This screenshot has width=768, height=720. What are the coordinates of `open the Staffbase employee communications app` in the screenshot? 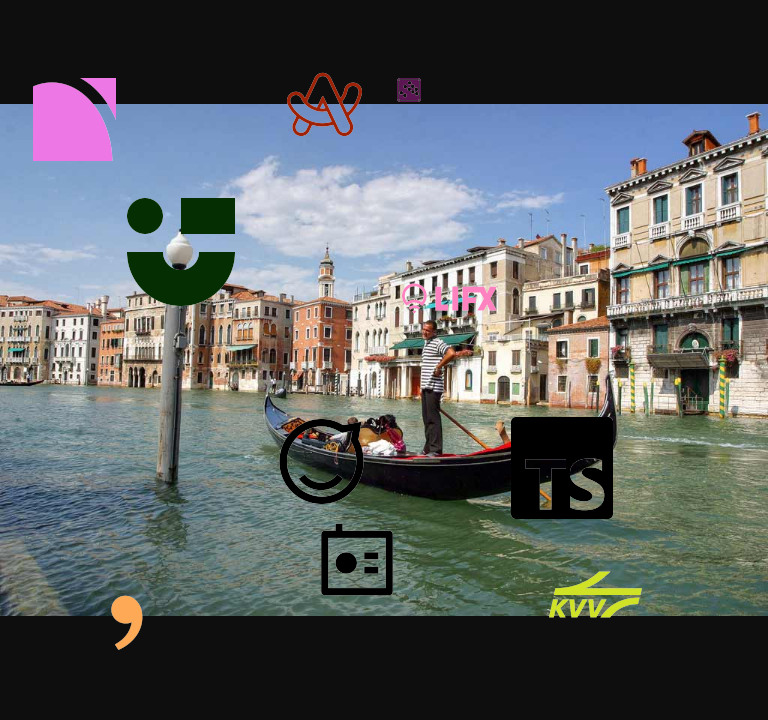 It's located at (321, 461).